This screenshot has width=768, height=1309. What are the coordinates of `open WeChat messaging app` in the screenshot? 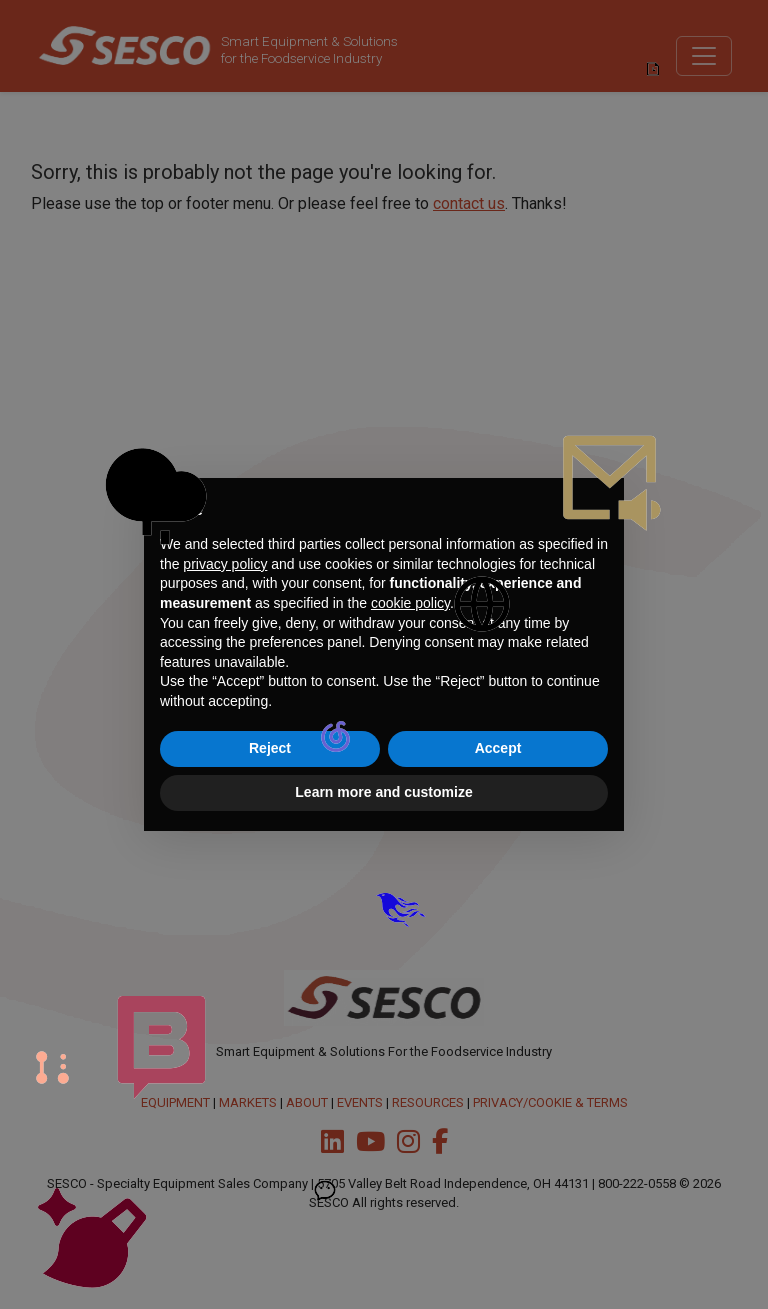 It's located at (325, 1190).